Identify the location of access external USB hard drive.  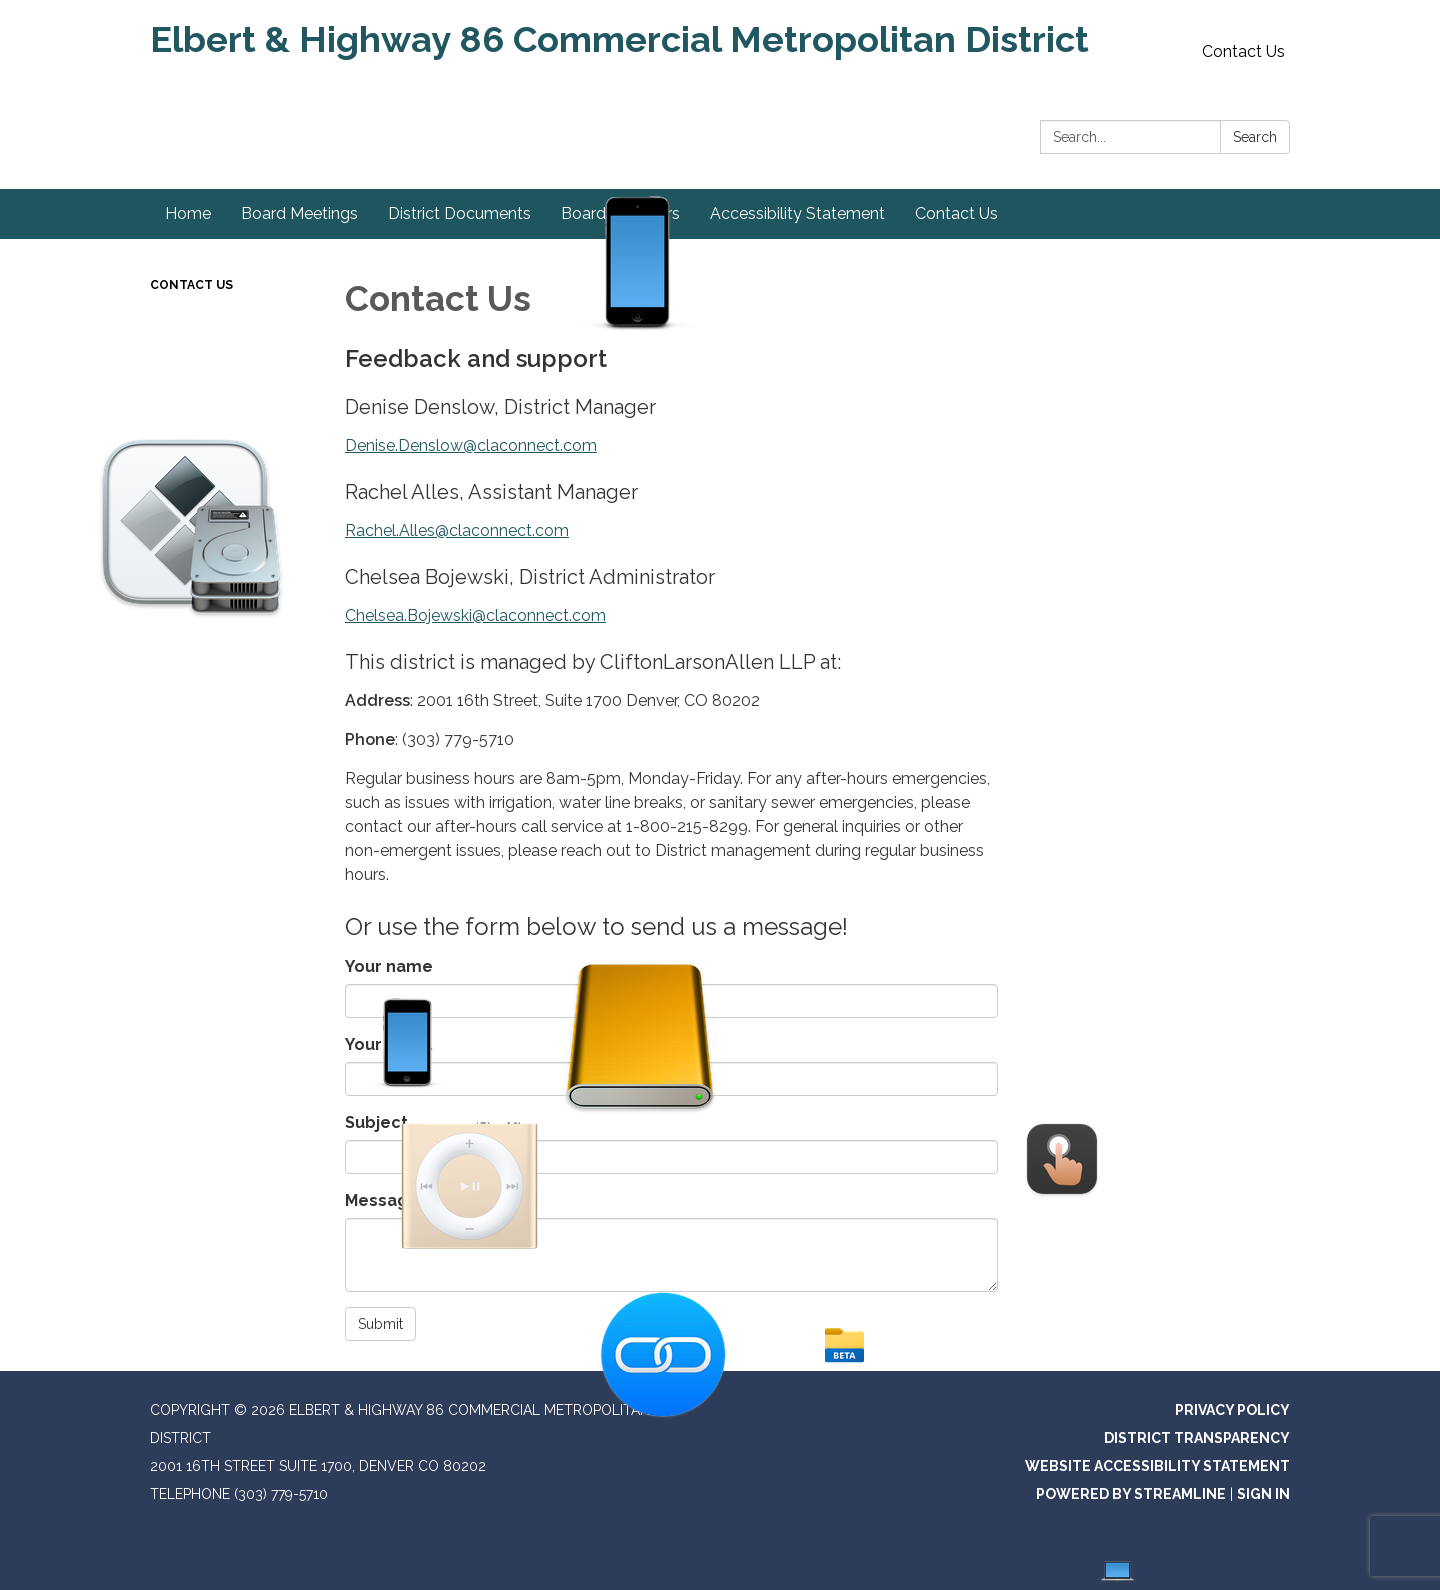
(640, 1036).